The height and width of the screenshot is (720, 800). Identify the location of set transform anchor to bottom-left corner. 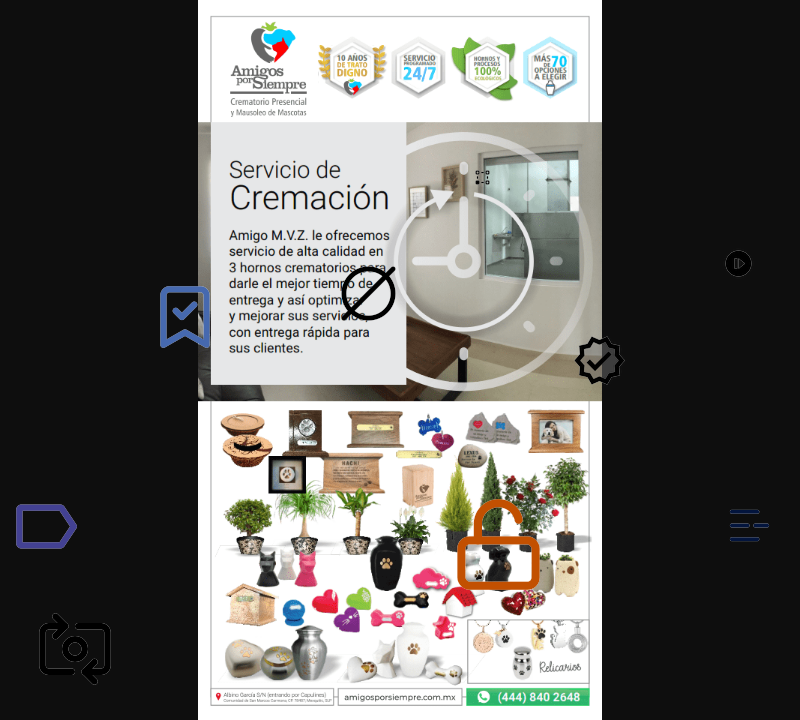
(482, 177).